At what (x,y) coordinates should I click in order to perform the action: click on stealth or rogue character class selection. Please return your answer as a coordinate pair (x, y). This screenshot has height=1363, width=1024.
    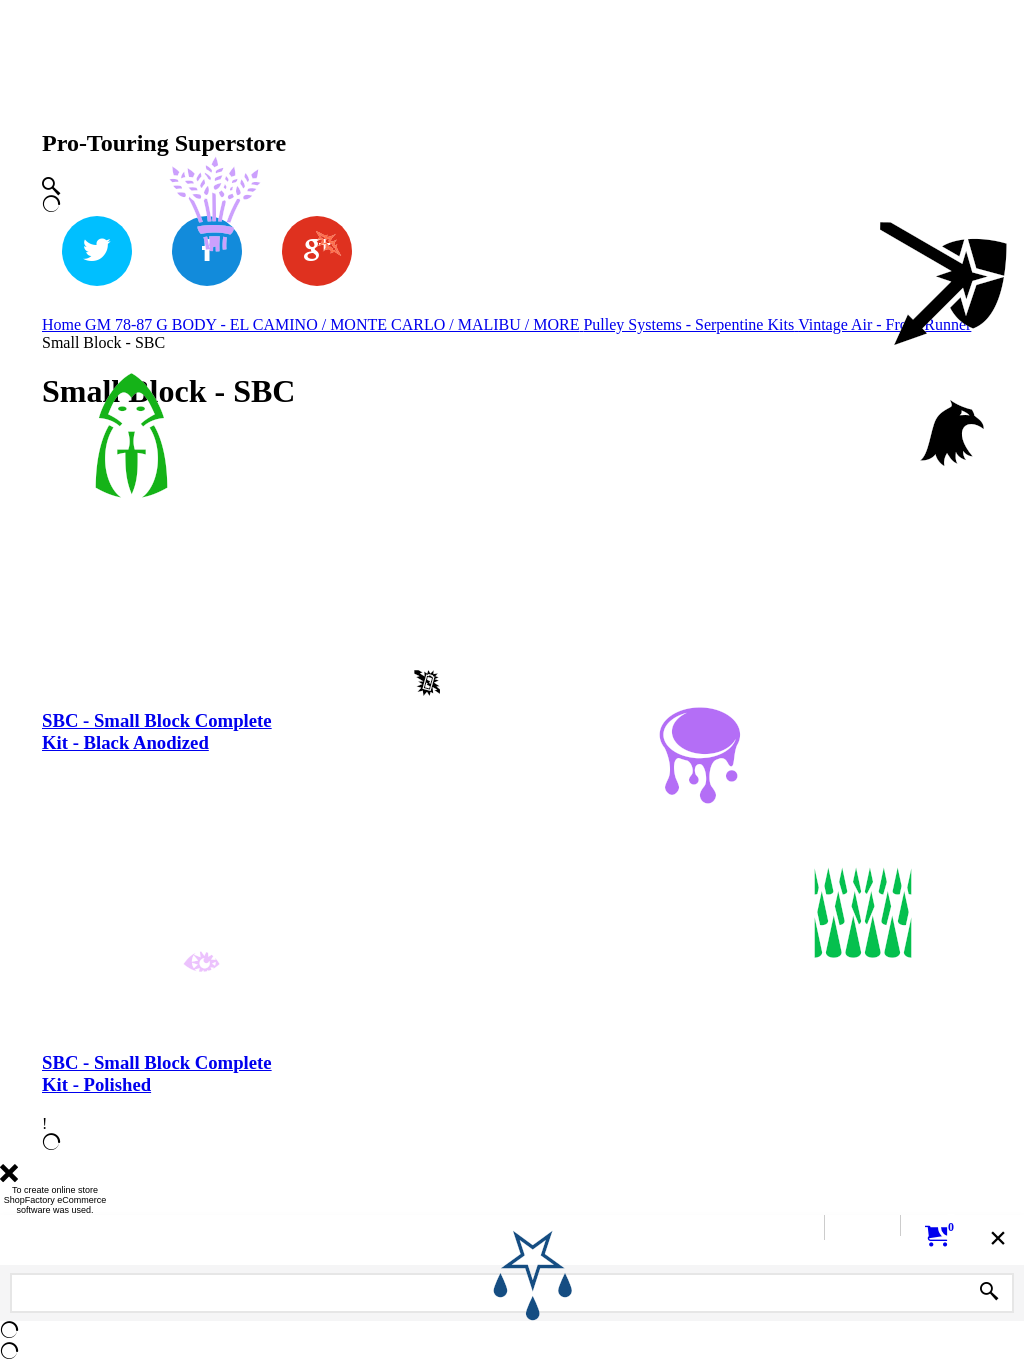
    Looking at the image, I should click on (132, 436).